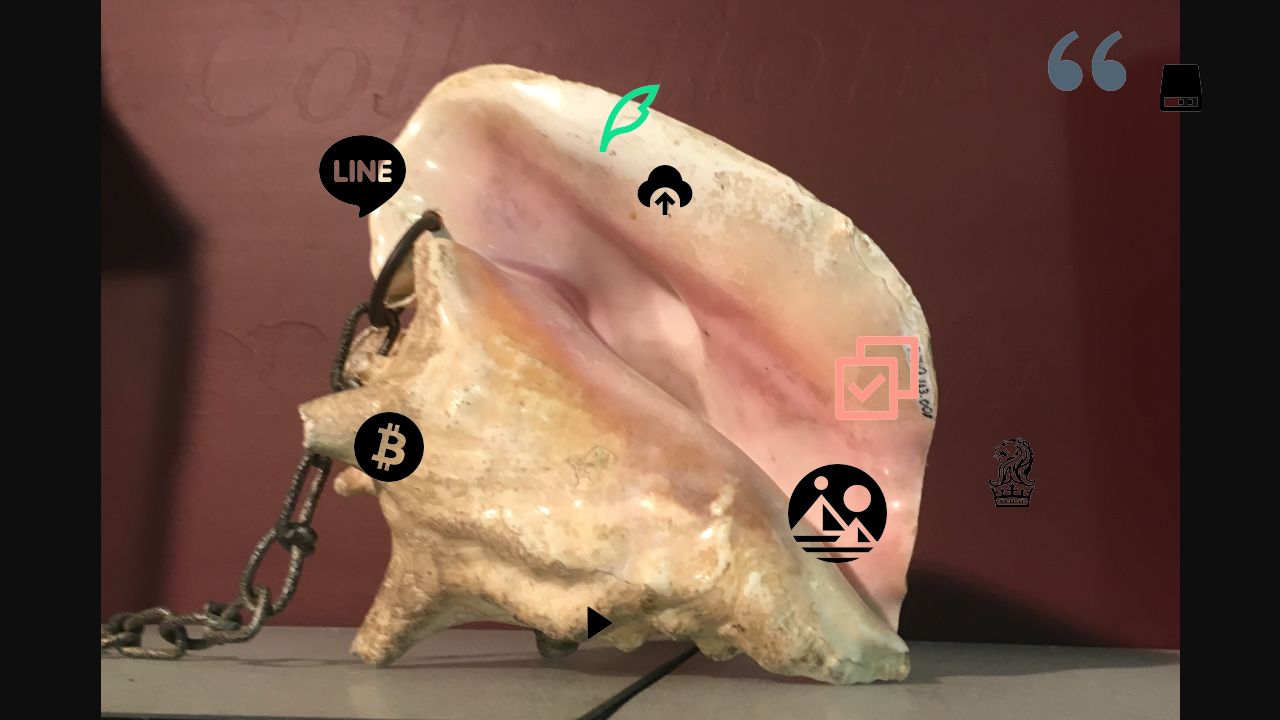 Image resolution: width=1280 pixels, height=720 pixels. What do you see at coordinates (389, 447) in the screenshot?
I see `bitcoin logo` at bounding box center [389, 447].